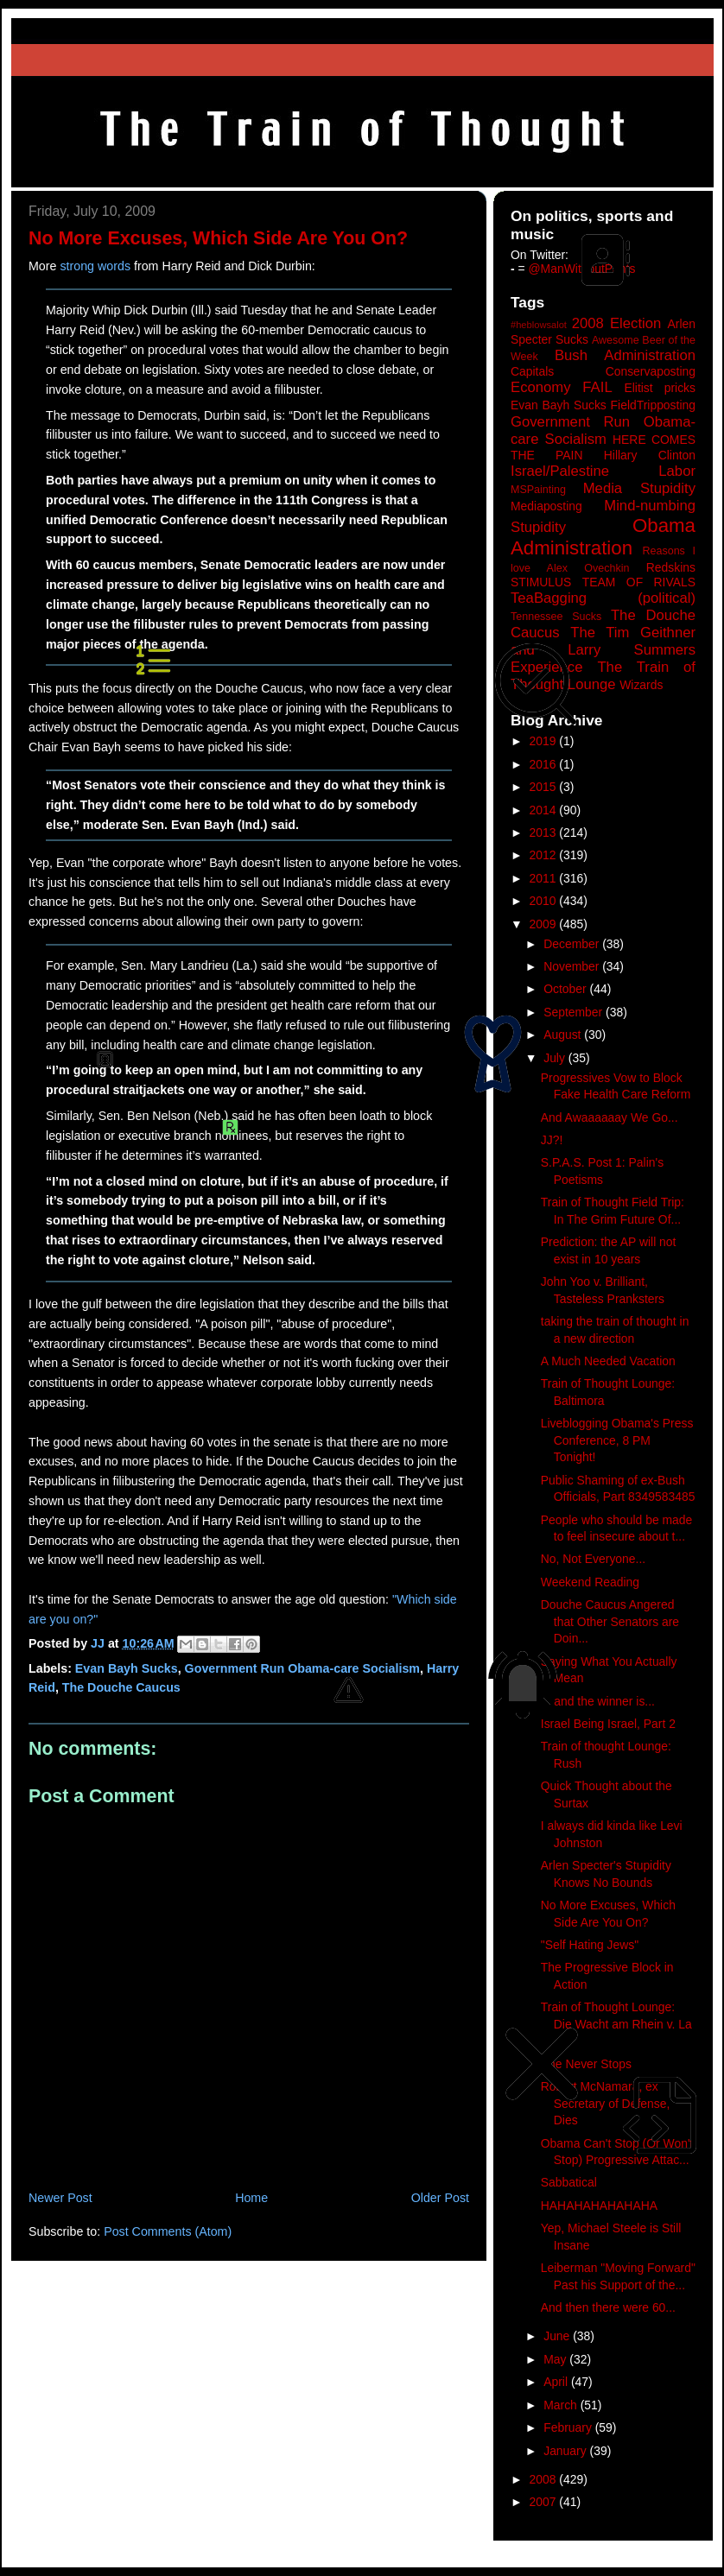 Image resolution: width=724 pixels, height=2576 pixels. Describe the element at coordinates (537, 686) in the screenshot. I see `code scan completed successfully` at that location.